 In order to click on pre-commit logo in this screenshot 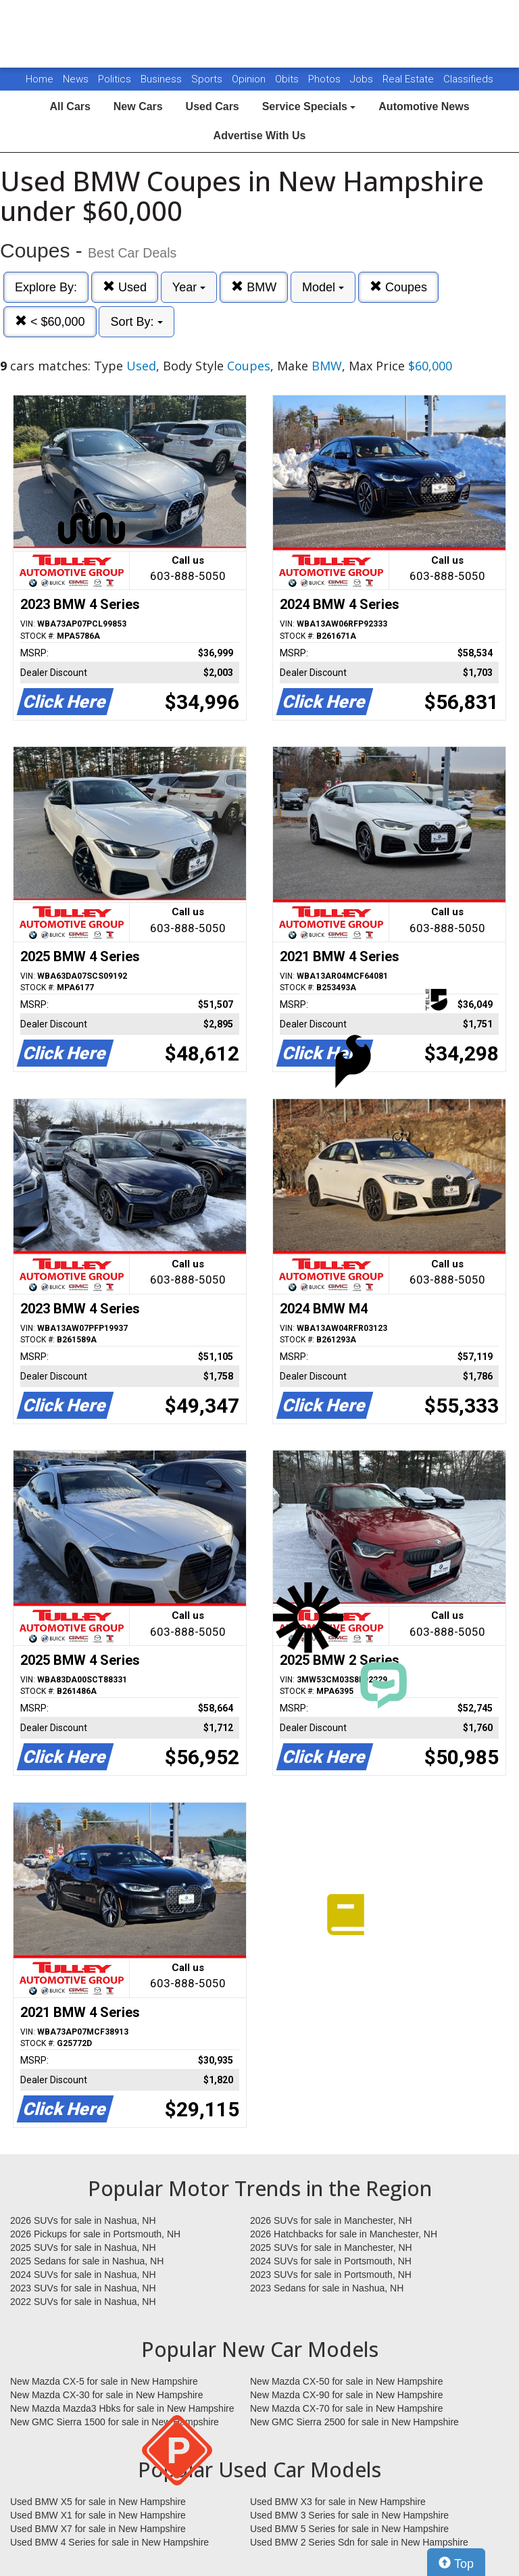, I will do `click(177, 2450)`.